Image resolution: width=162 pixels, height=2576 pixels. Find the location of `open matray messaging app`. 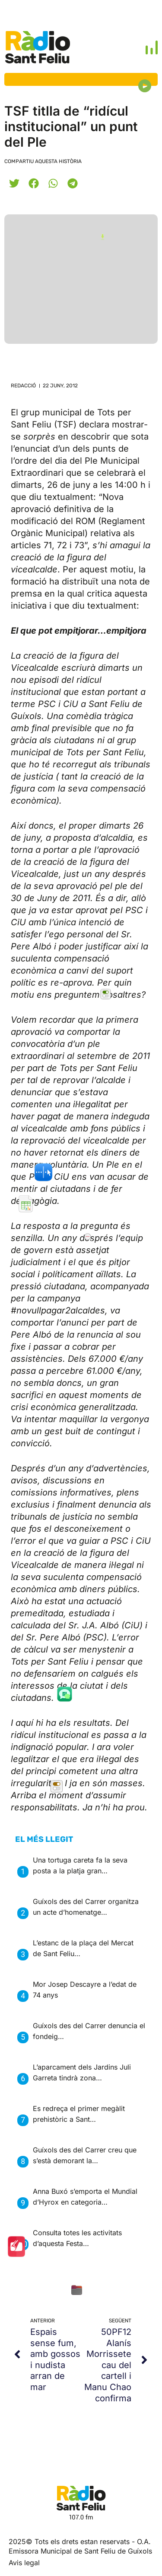

open matray messaging app is located at coordinates (64, 1694).